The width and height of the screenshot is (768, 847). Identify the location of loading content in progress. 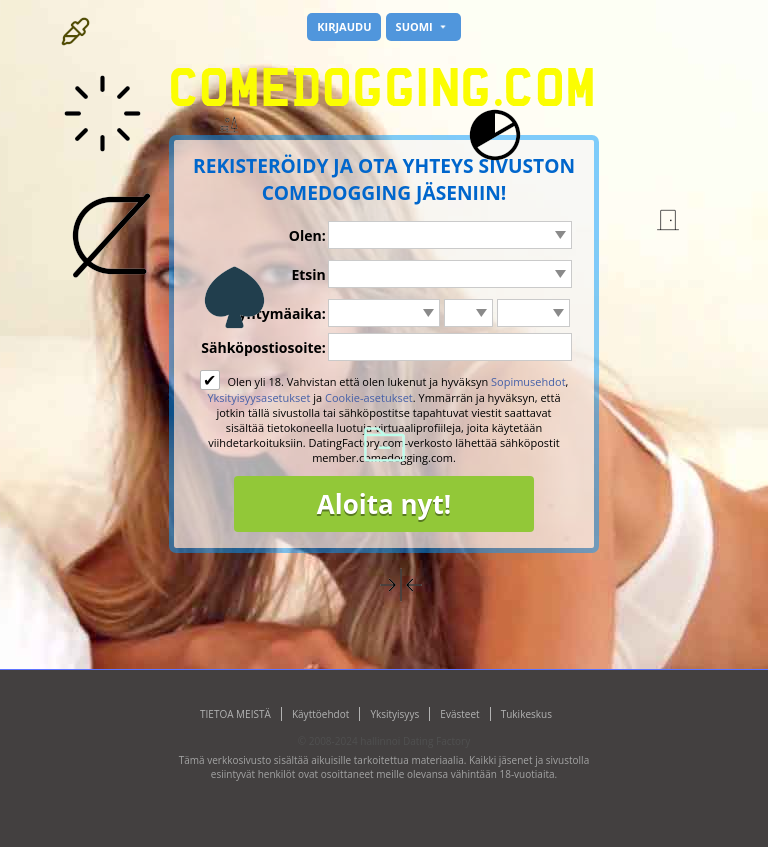
(102, 113).